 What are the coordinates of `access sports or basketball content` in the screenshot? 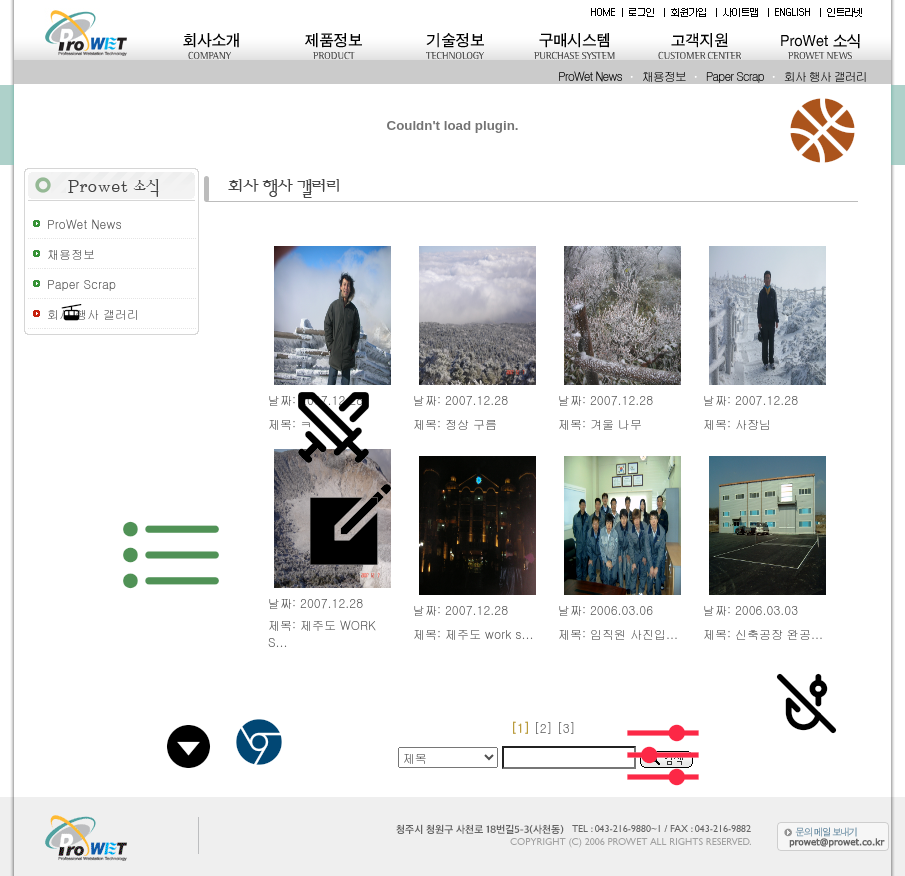 It's located at (822, 130).